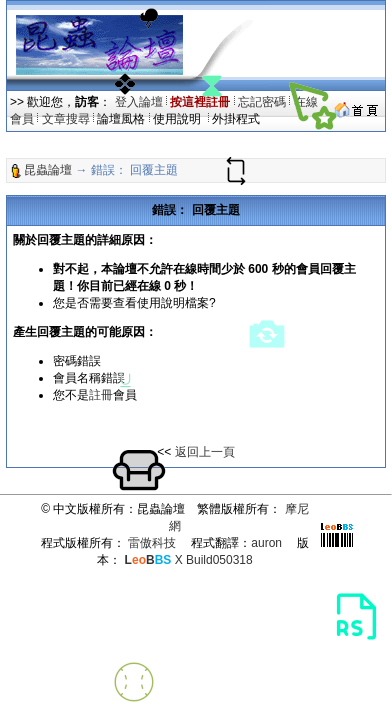 This screenshot has width=392, height=720. What do you see at coordinates (267, 334) in the screenshot?
I see `switch between front and rear camera` at bounding box center [267, 334].